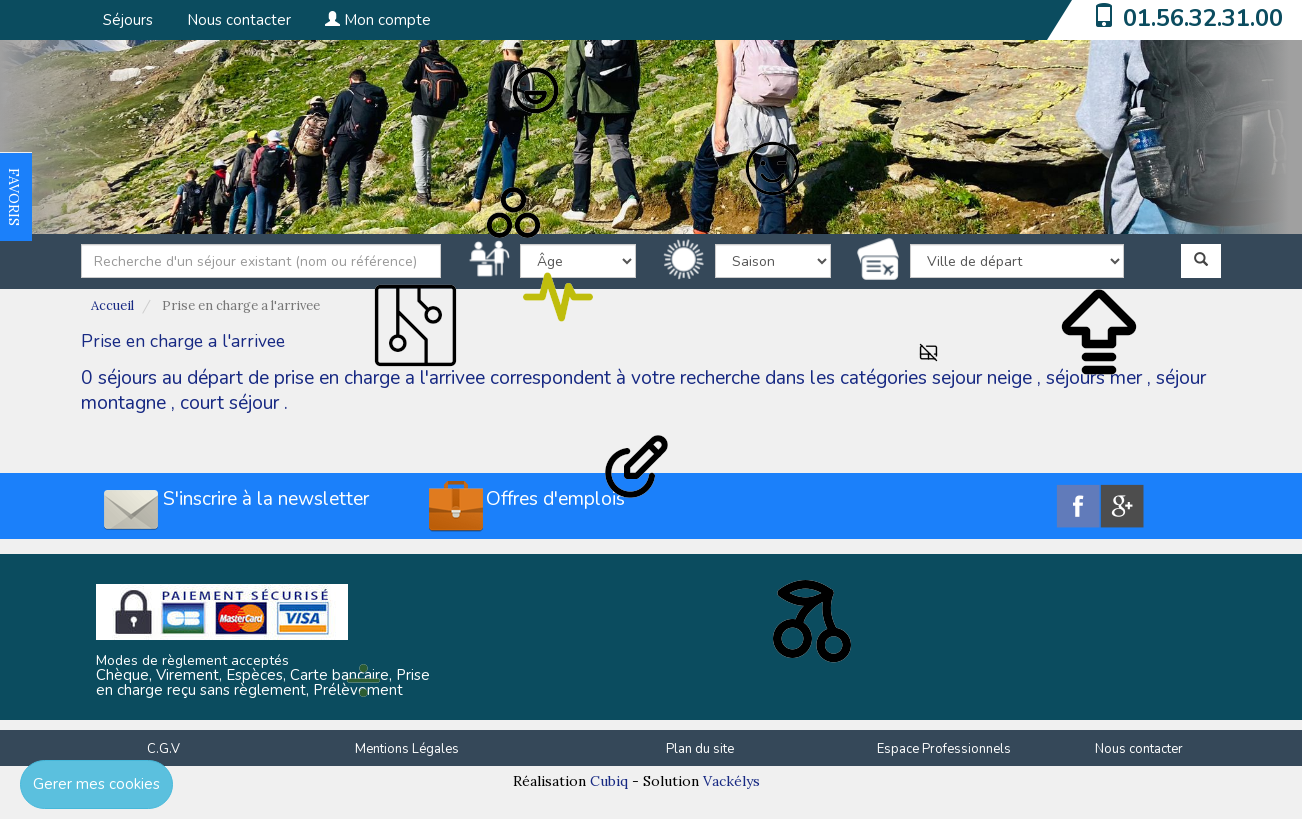  Describe the element at coordinates (535, 90) in the screenshot. I see `open funimation streaming app` at that location.